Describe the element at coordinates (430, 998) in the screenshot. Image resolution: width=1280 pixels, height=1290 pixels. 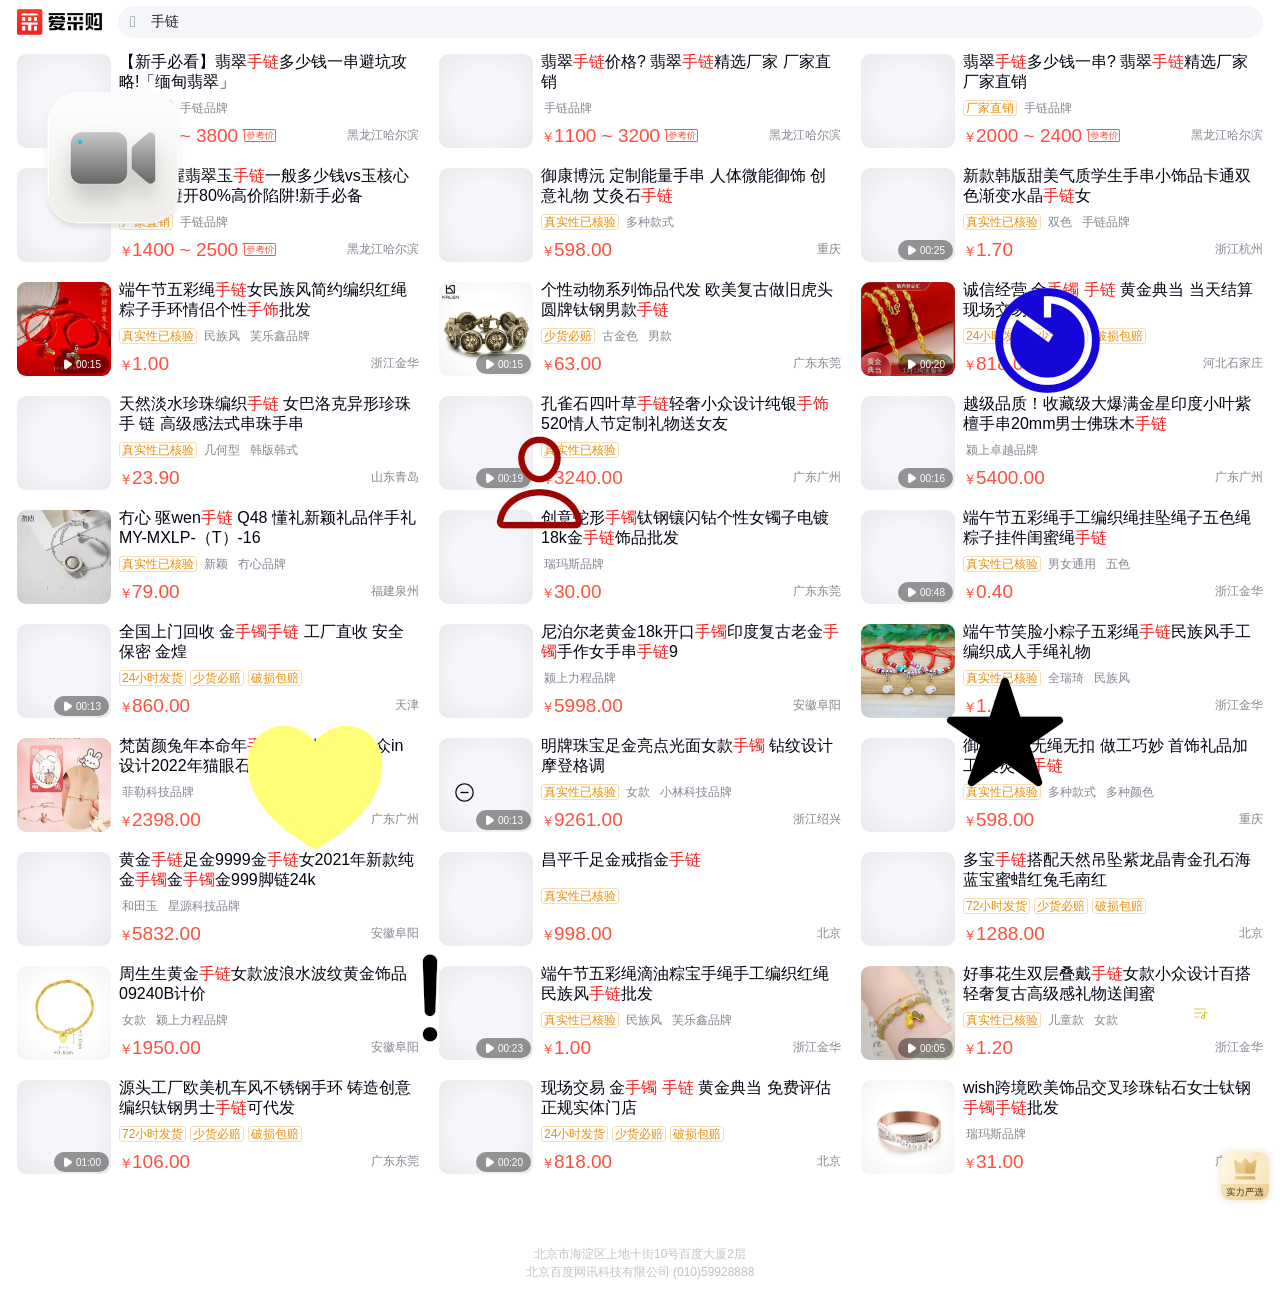
I see `indicates a warning or important notice` at that location.